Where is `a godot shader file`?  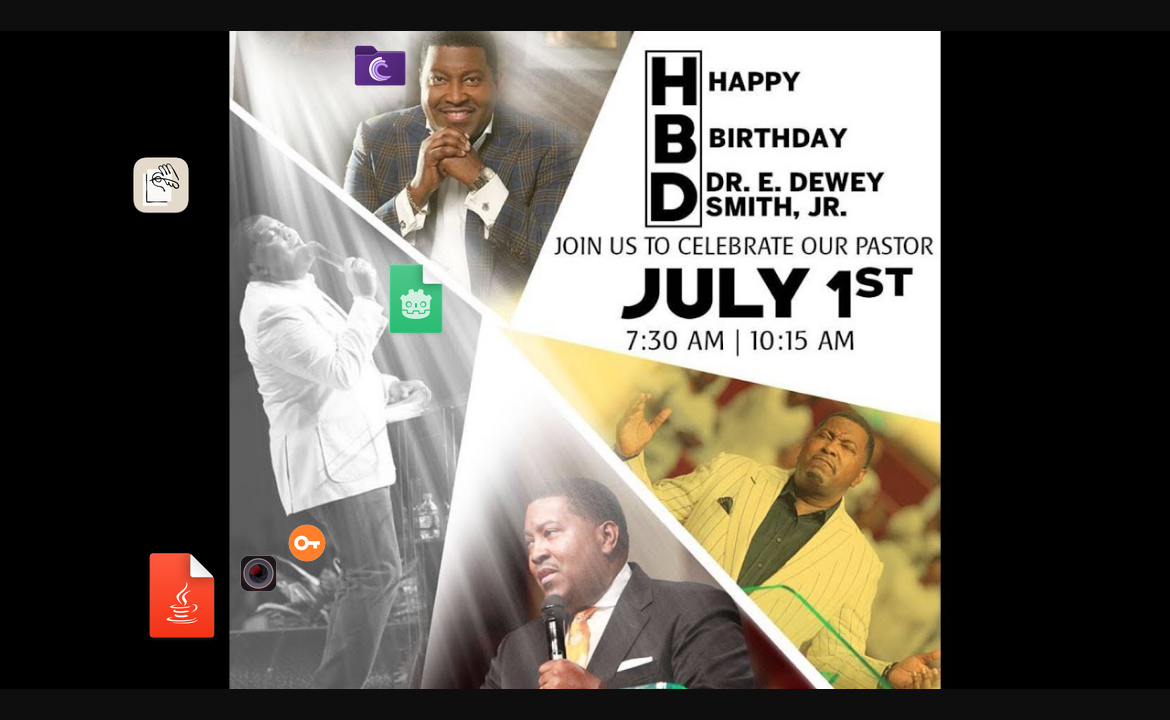
a godot shader file is located at coordinates (416, 300).